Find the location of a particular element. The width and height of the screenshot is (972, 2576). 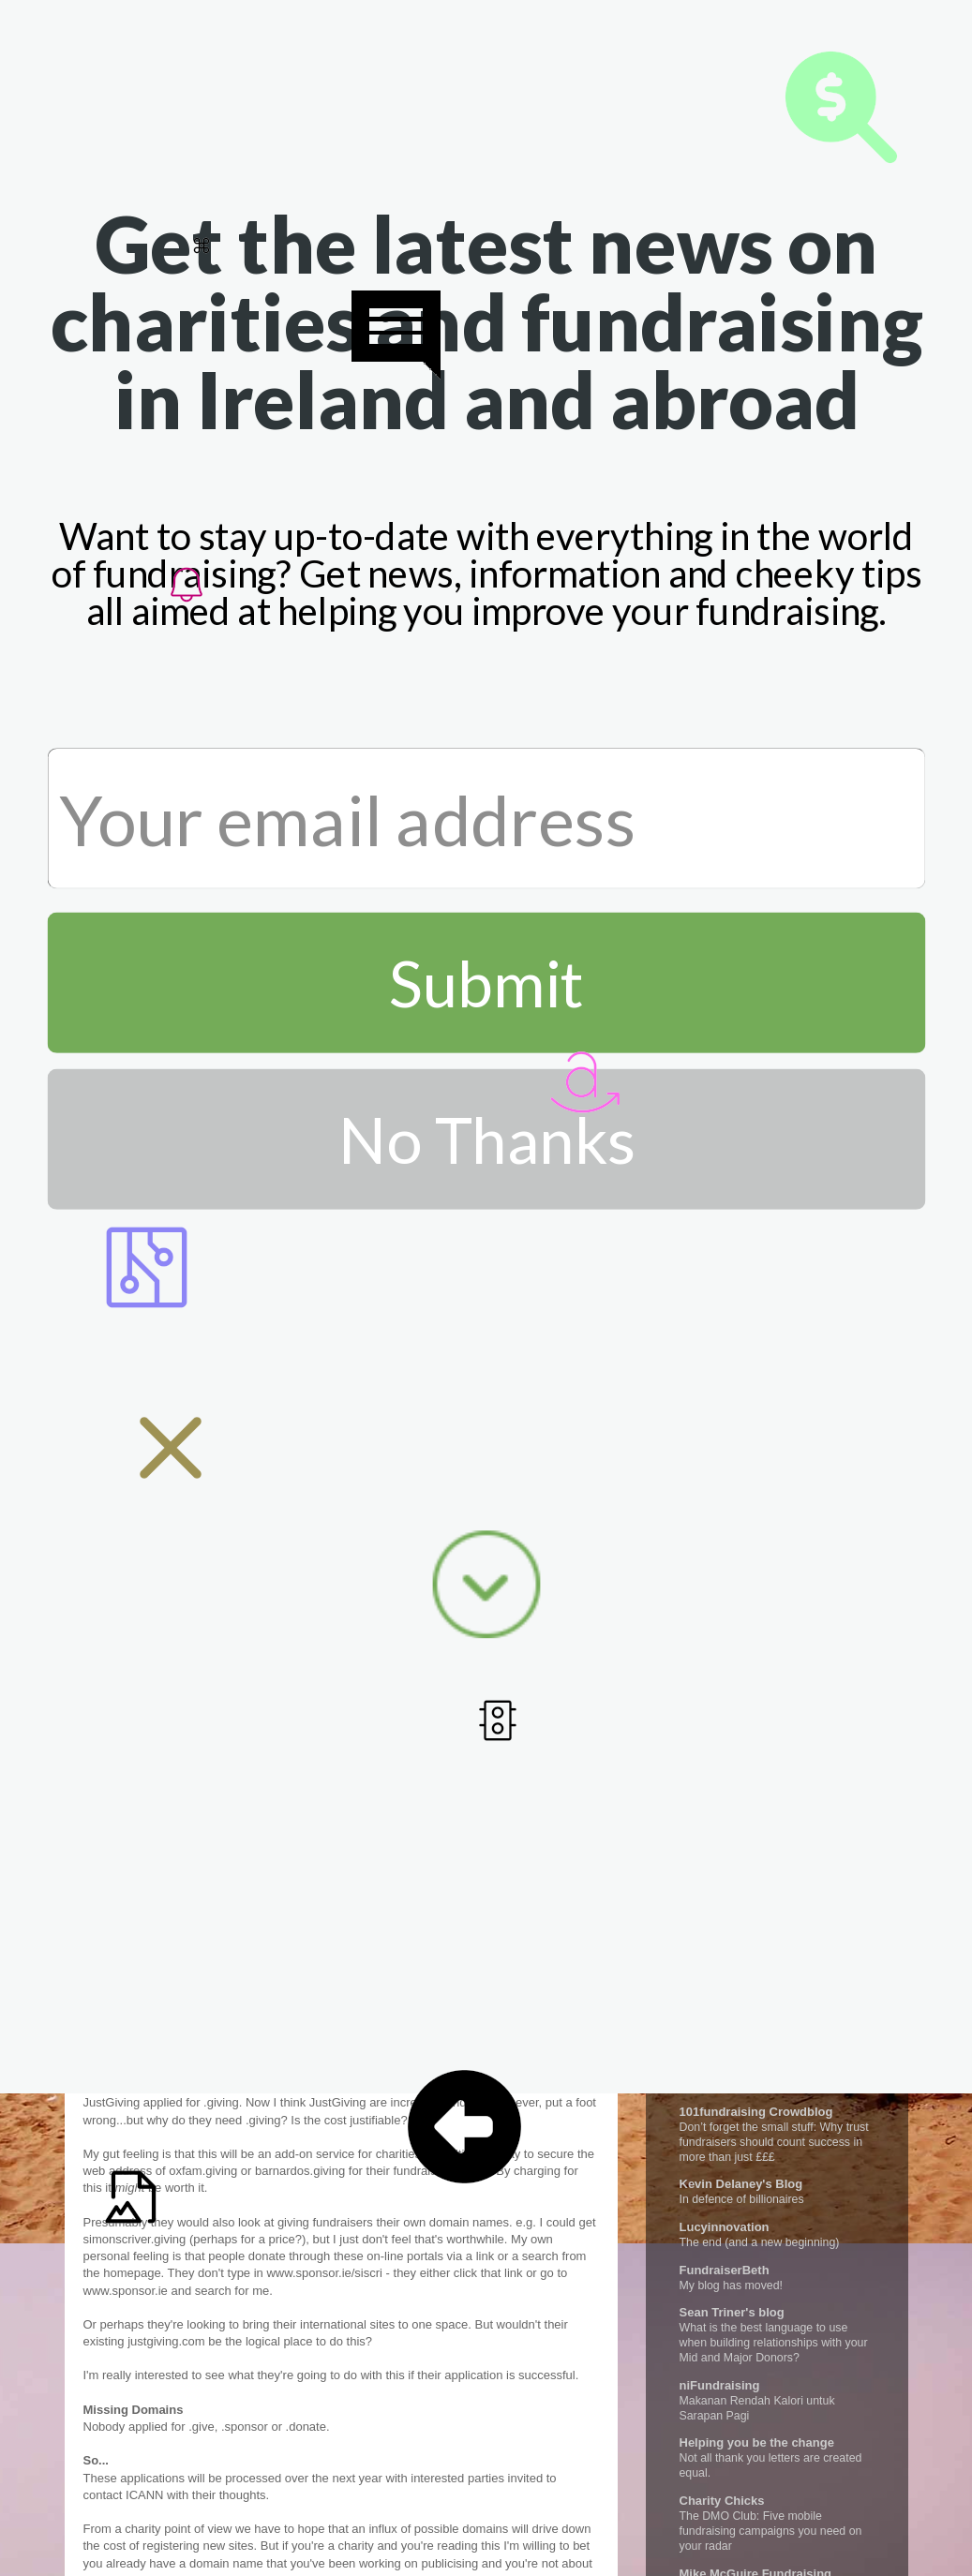

view image file is located at coordinates (133, 2196).